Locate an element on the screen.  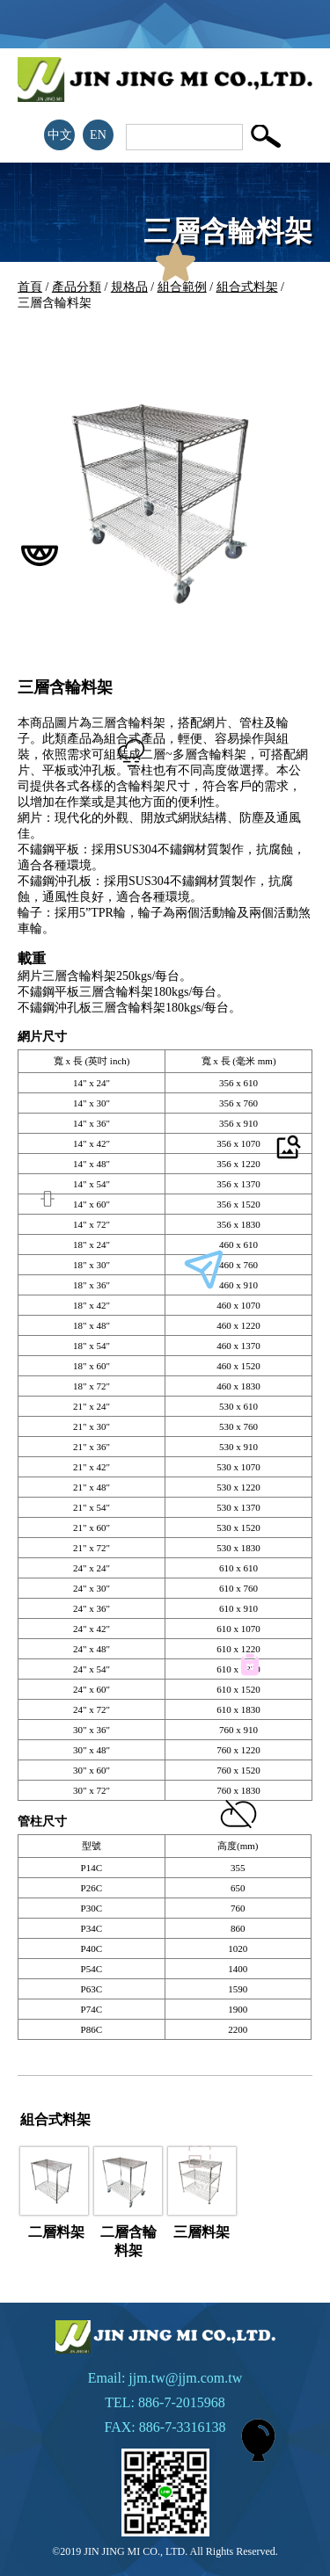
resize a window or element is located at coordinates (200, 2157).